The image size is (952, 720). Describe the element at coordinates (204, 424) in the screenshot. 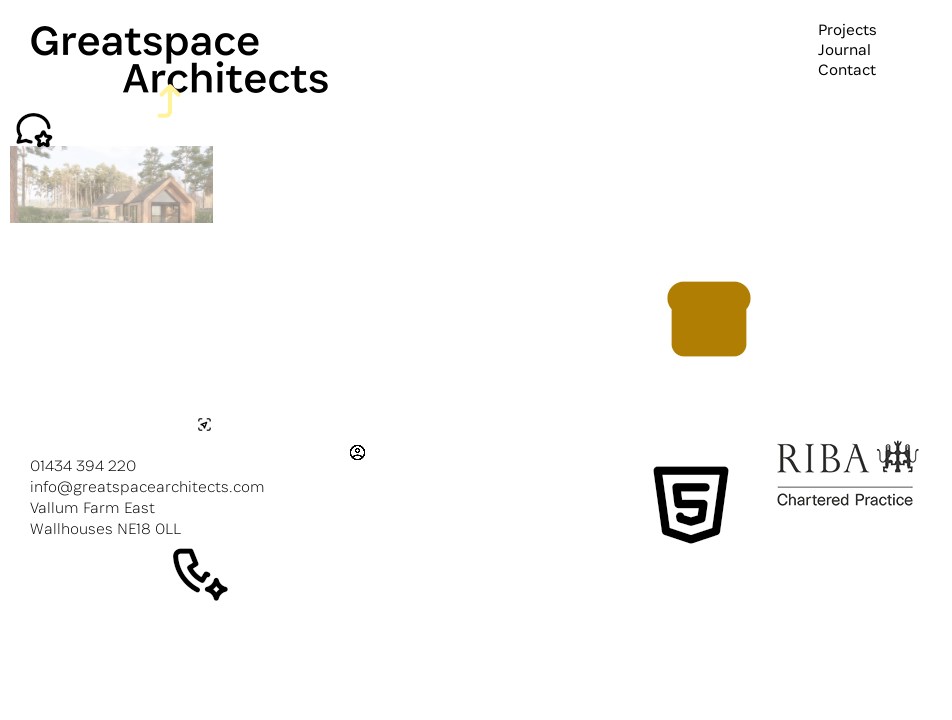

I see `scan to detect current location` at that location.